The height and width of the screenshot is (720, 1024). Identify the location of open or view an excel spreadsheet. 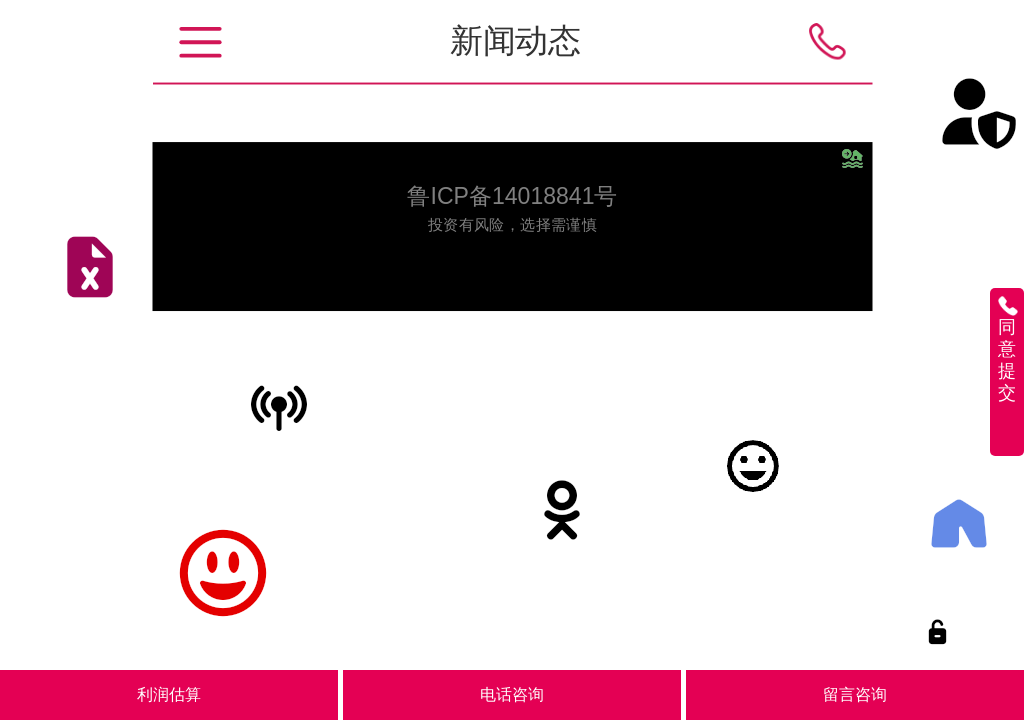
(90, 267).